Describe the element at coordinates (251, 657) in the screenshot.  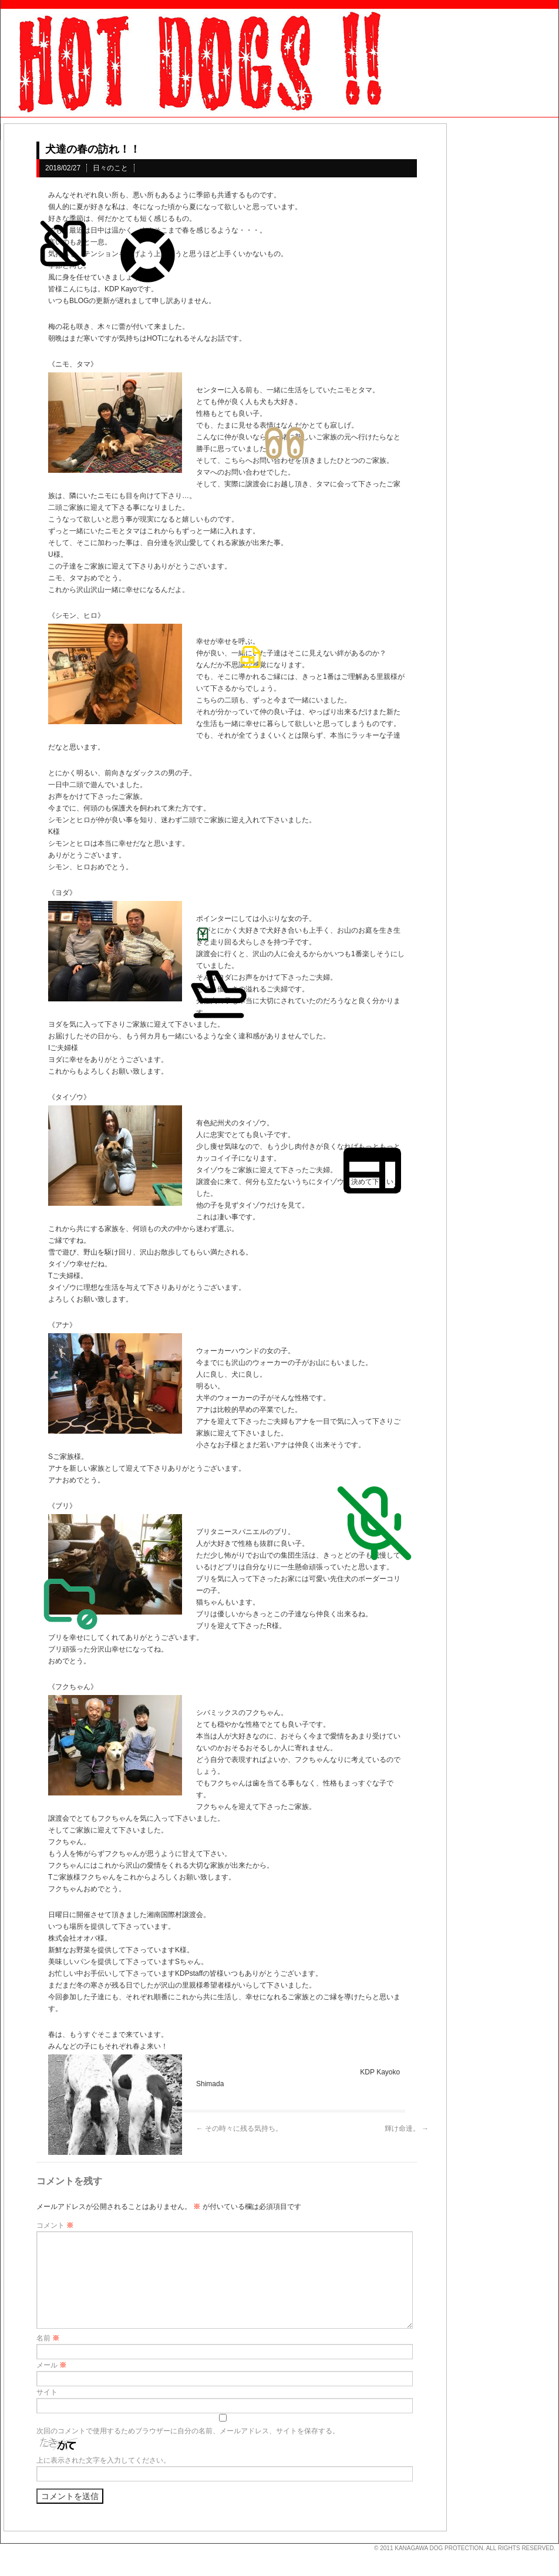
I see `open a video file` at that location.